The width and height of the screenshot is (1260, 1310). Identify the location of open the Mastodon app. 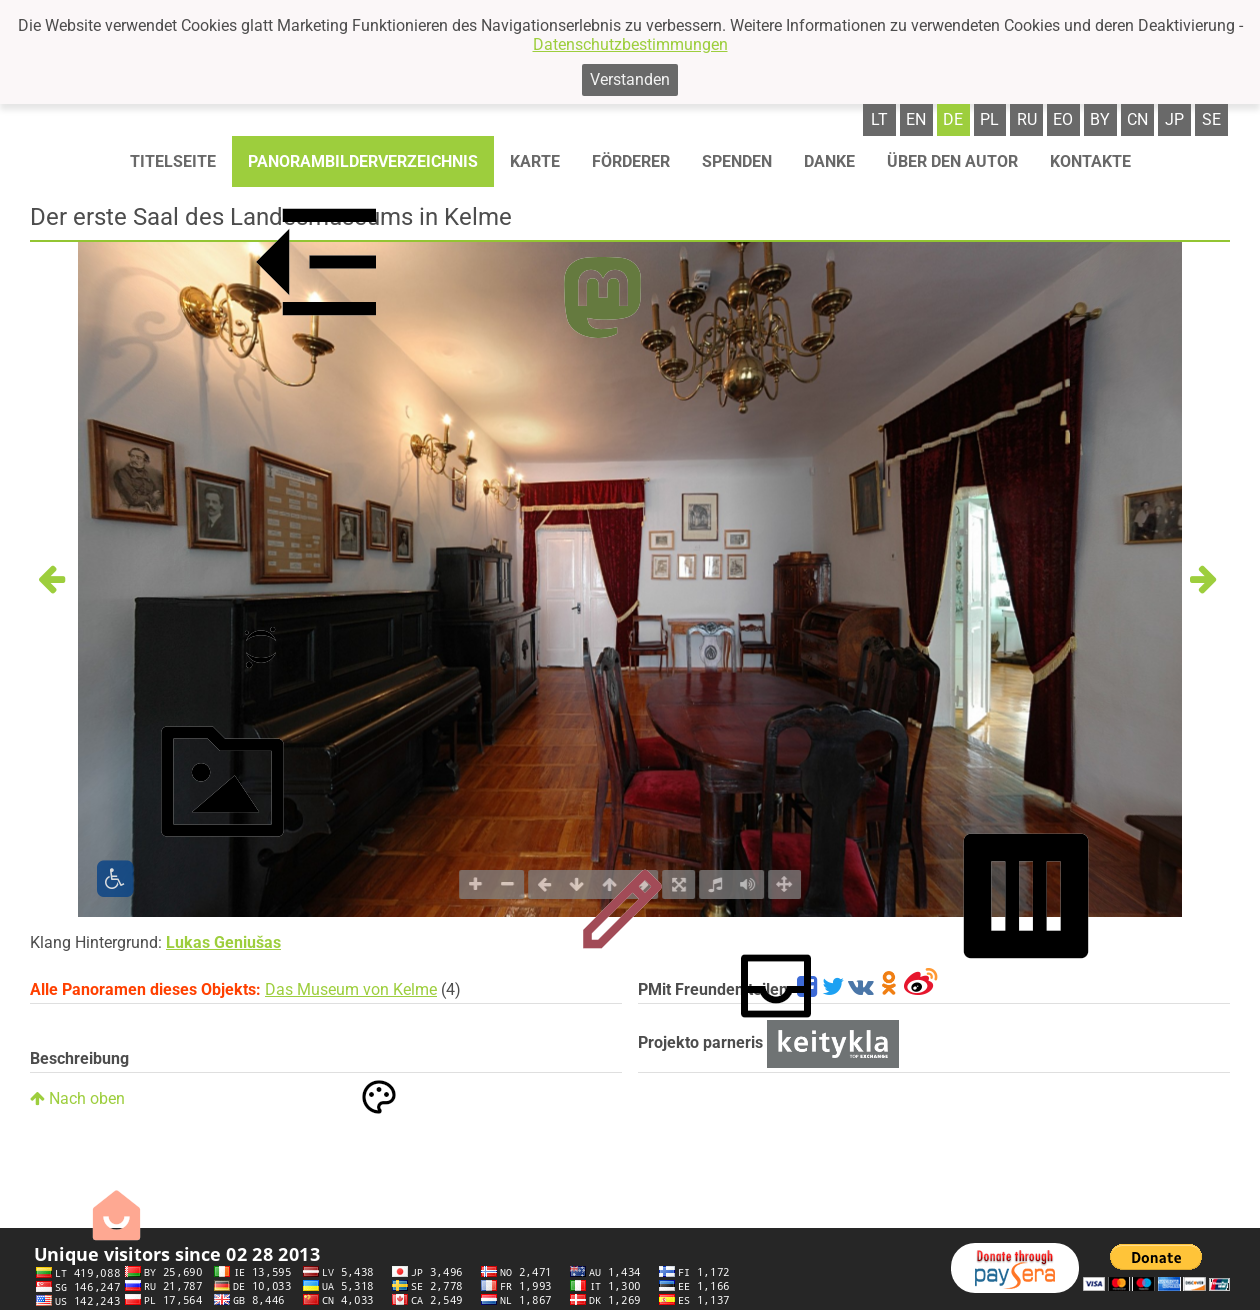
(602, 297).